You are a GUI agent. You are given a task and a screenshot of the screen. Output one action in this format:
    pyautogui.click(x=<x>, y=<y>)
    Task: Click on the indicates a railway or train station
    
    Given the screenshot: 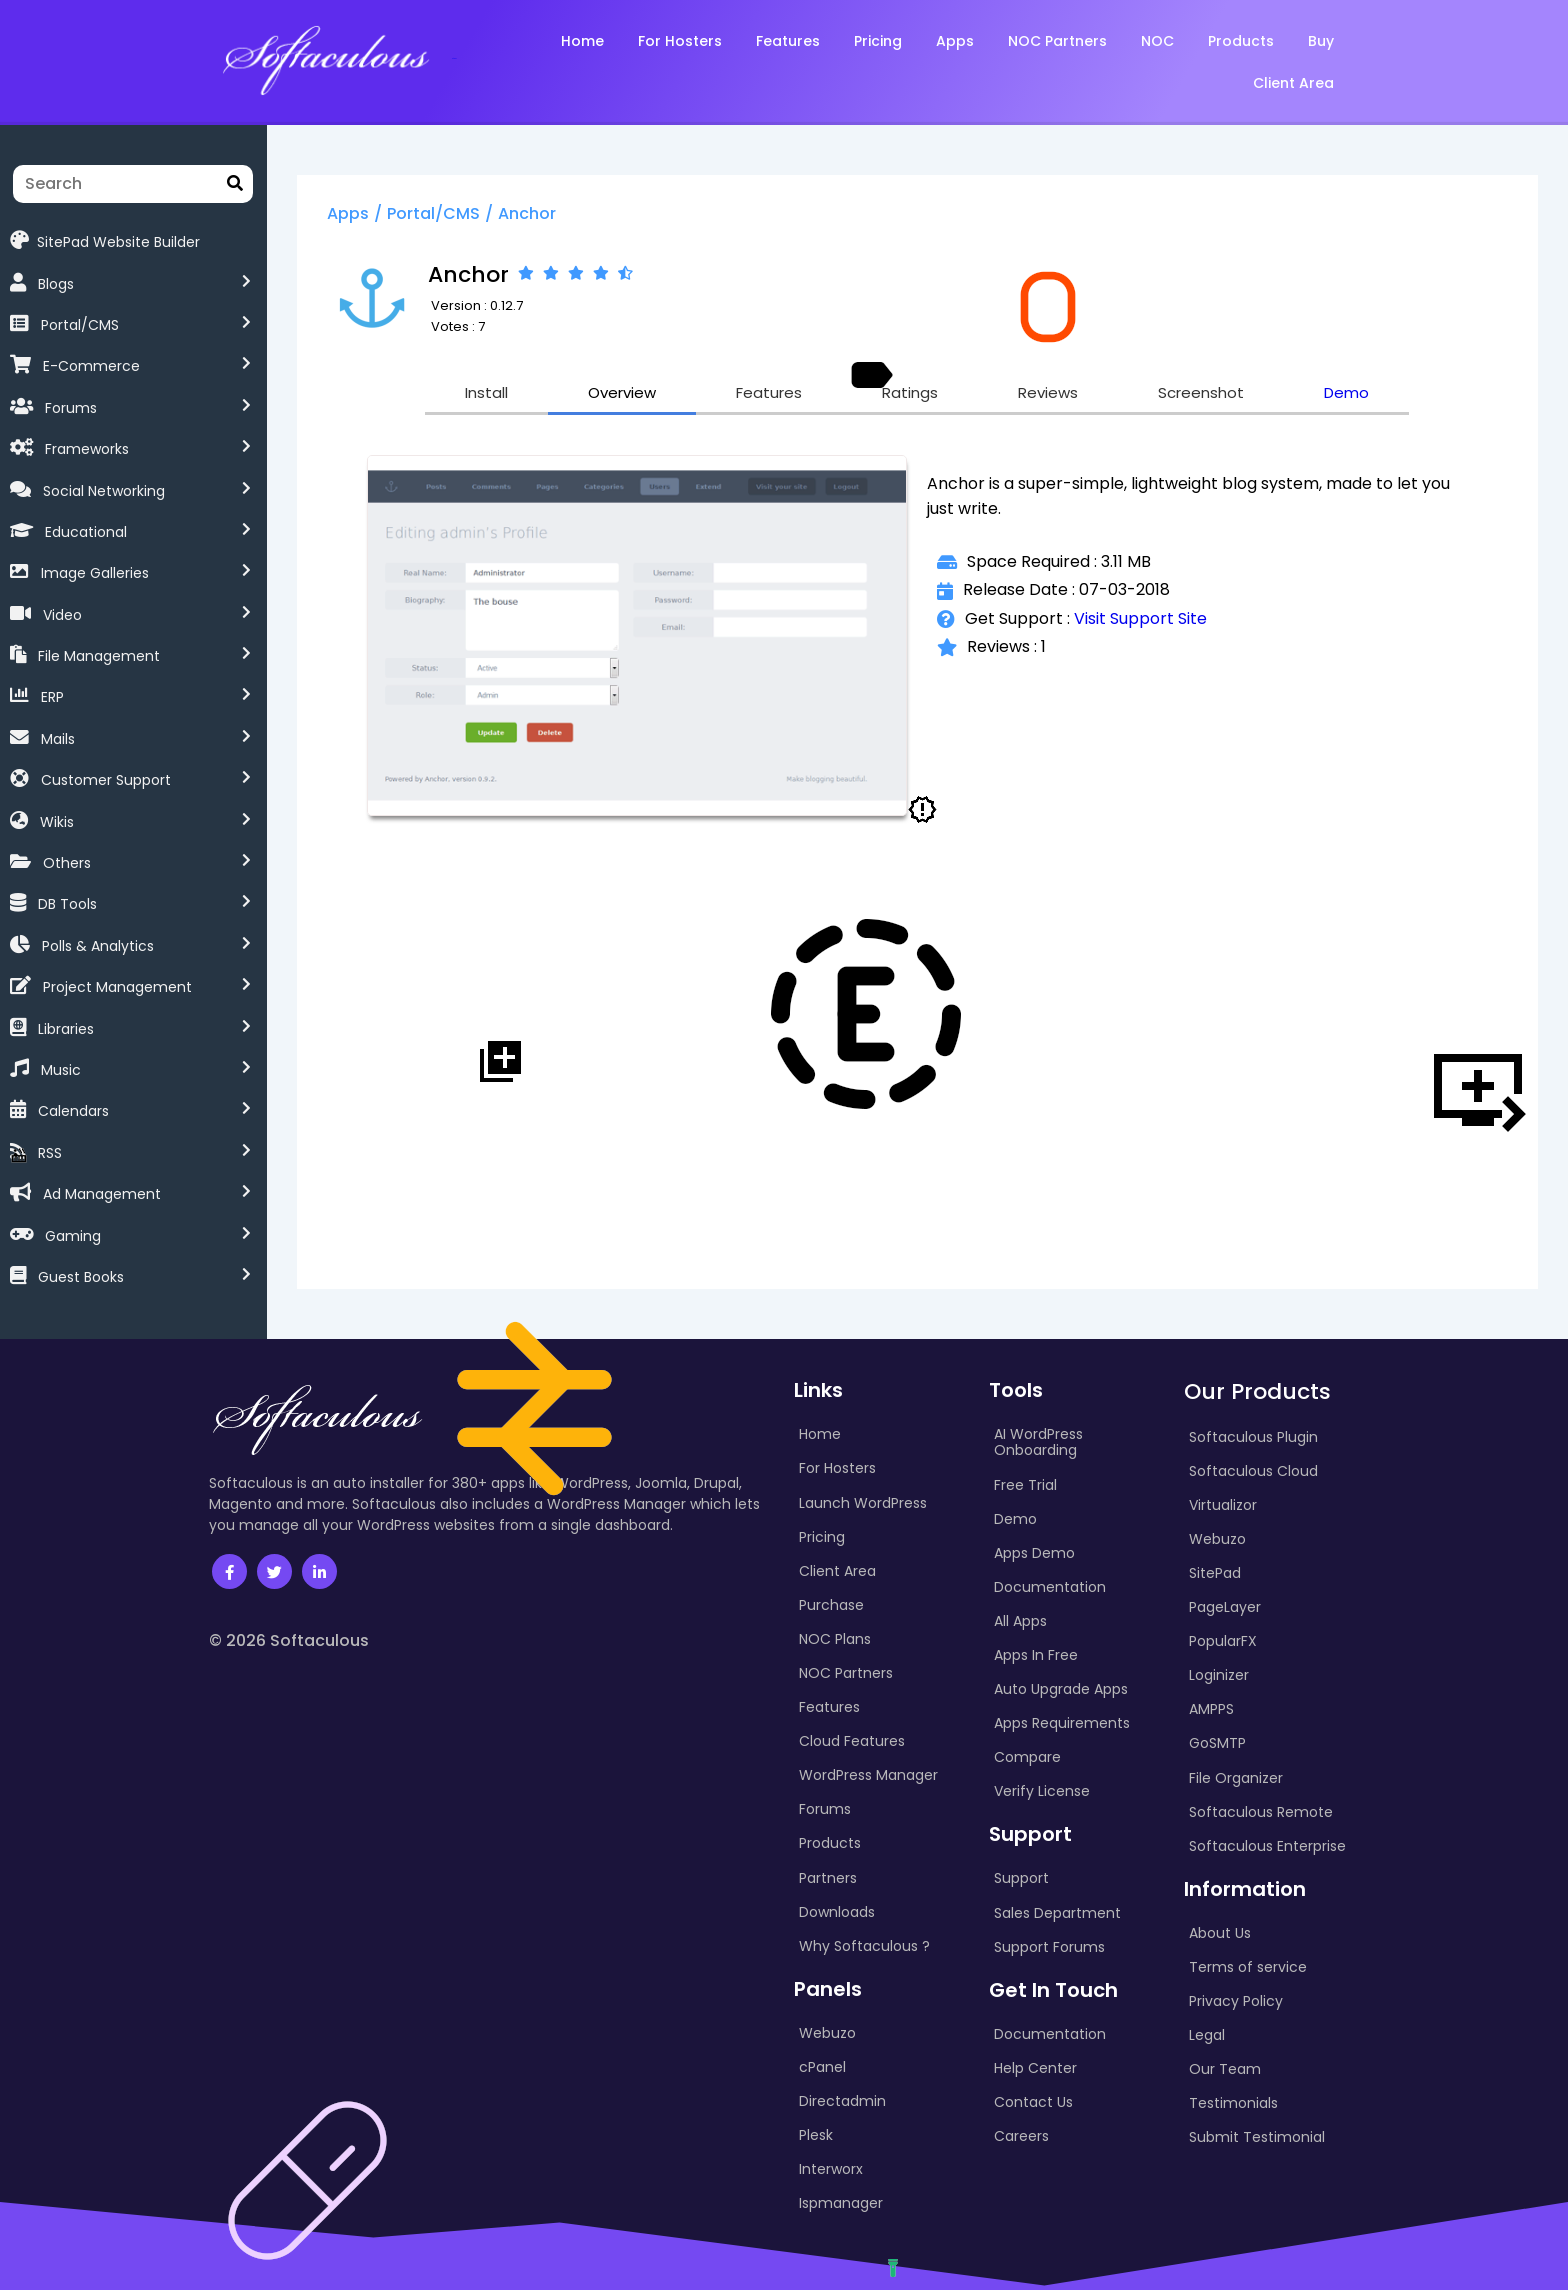 What is the action you would take?
    pyautogui.click(x=534, y=1408)
    